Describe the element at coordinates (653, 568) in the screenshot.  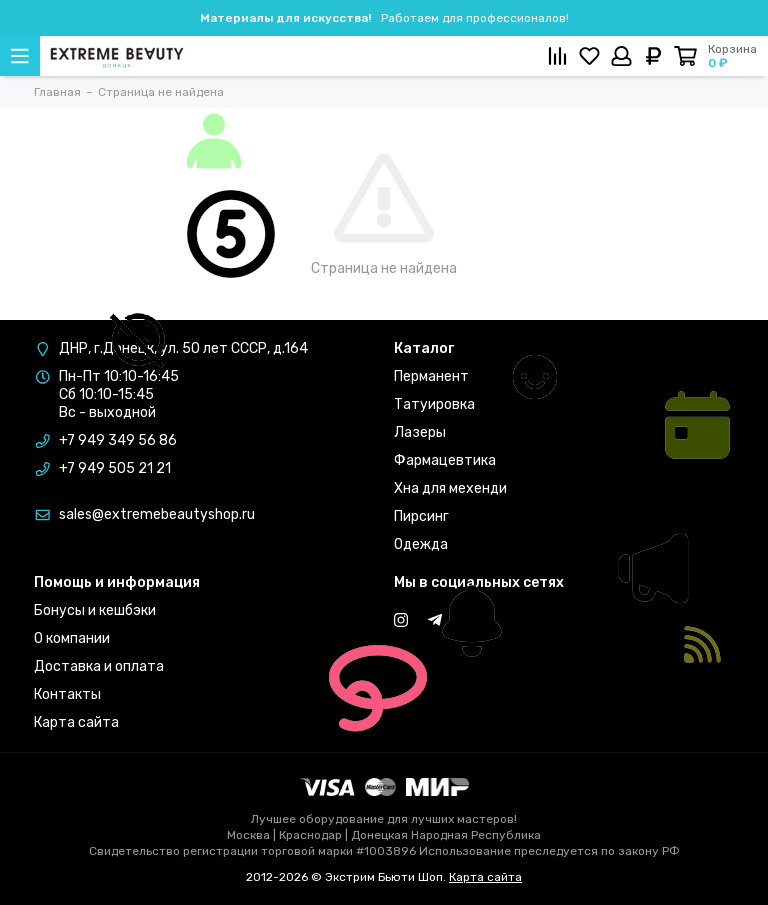
I see `view or access an announcement channel` at that location.